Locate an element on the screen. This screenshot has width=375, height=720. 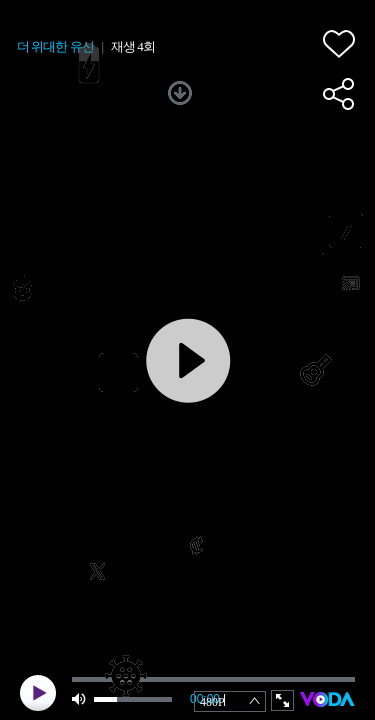
download file or content is located at coordinates (180, 93).